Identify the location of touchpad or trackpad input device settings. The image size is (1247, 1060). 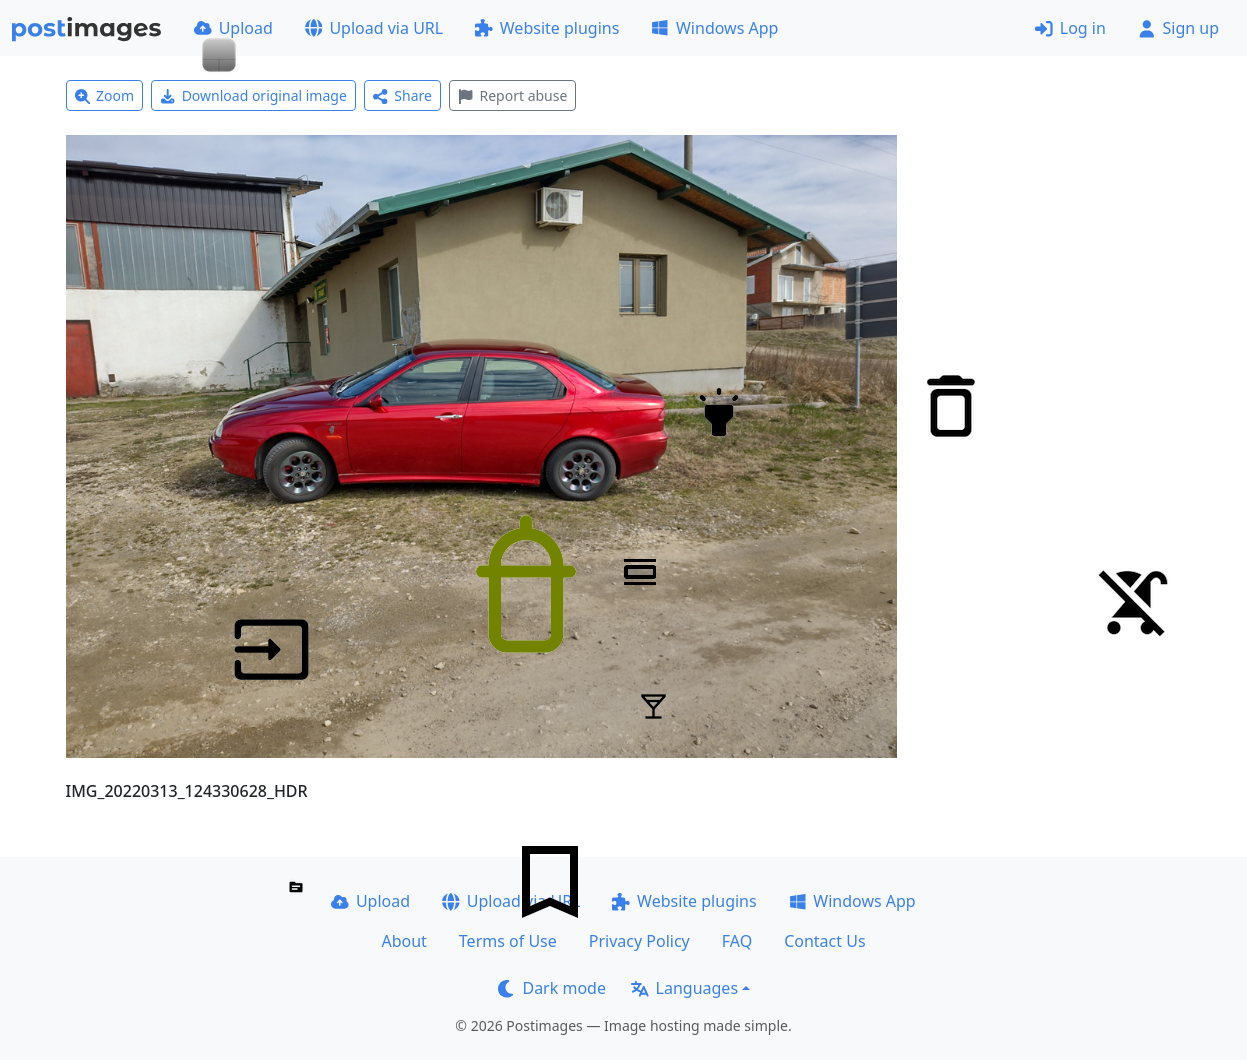
(219, 55).